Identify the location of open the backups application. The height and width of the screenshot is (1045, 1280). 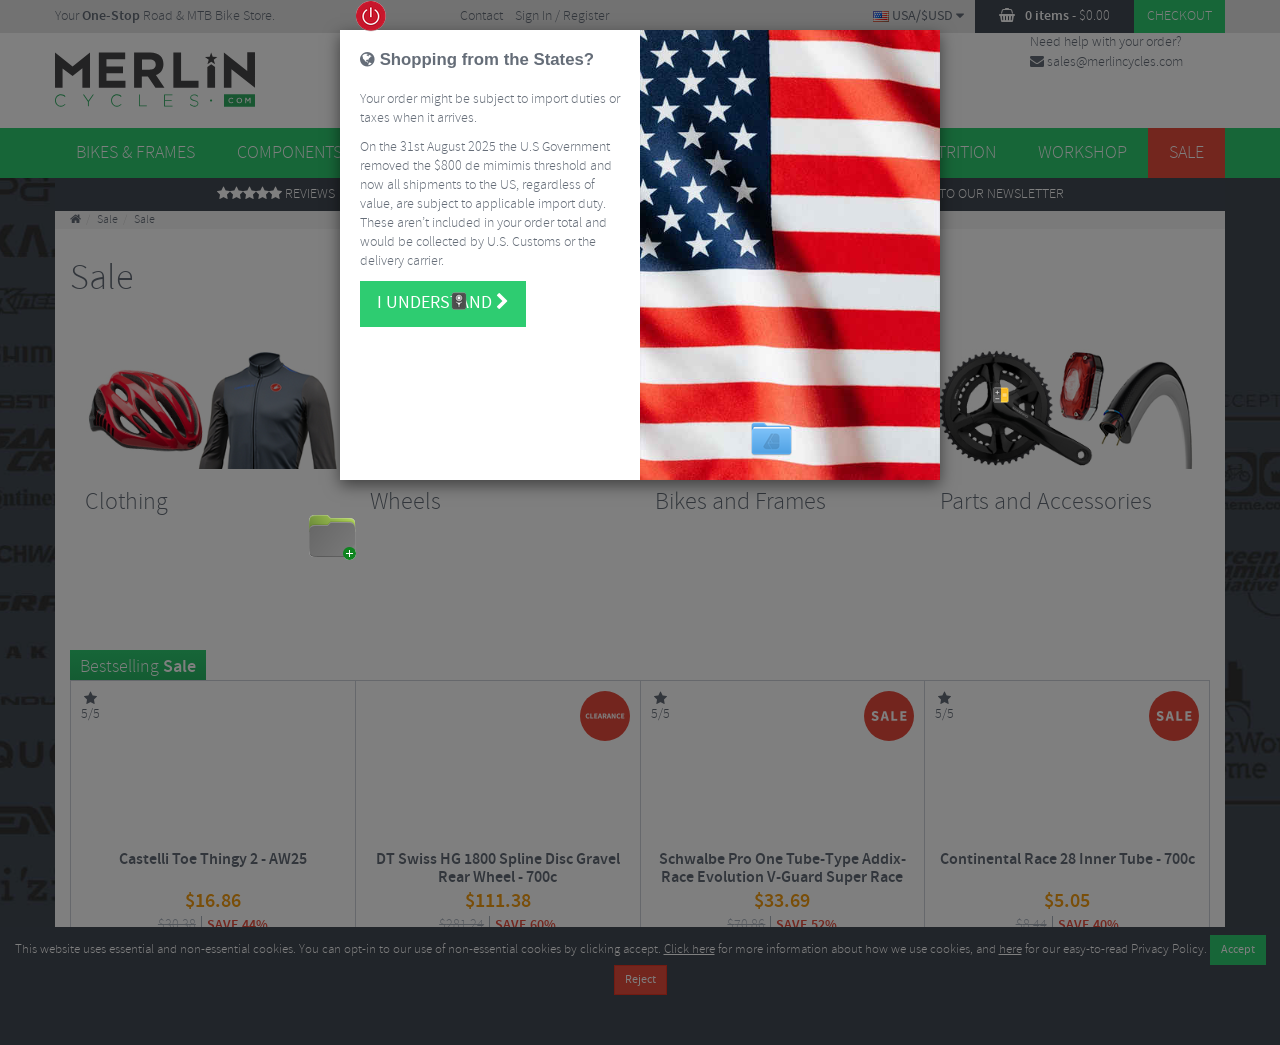
(459, 301).